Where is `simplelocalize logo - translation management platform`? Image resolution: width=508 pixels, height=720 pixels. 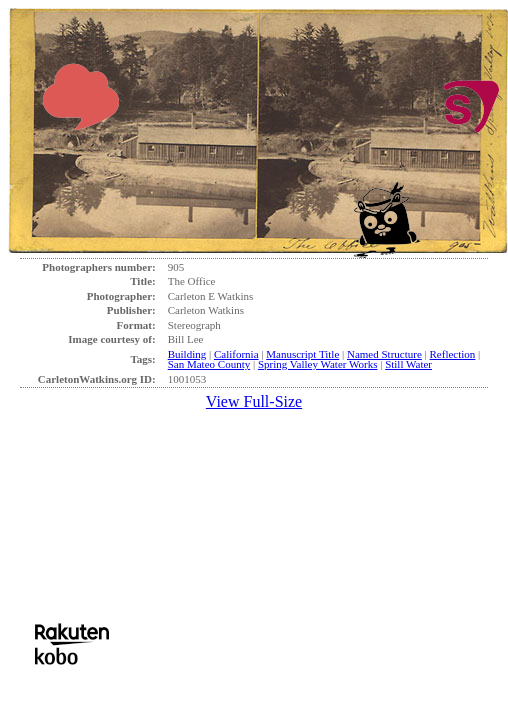
simplelocalize logo - translation management platform is located at coordinates (81, 97).